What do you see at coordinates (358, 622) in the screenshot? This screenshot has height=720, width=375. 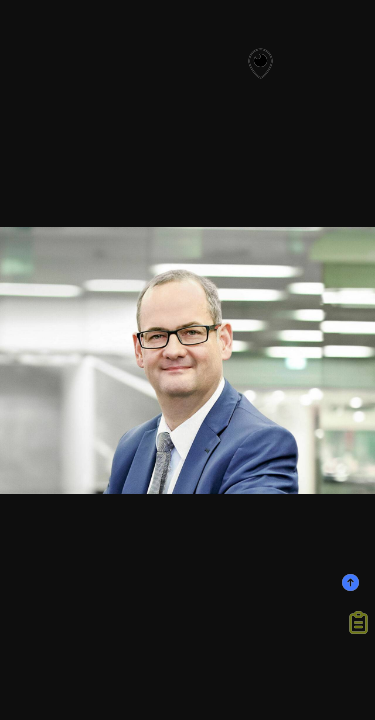 I see `view clipboard contents` at bounding box center [358, 622].